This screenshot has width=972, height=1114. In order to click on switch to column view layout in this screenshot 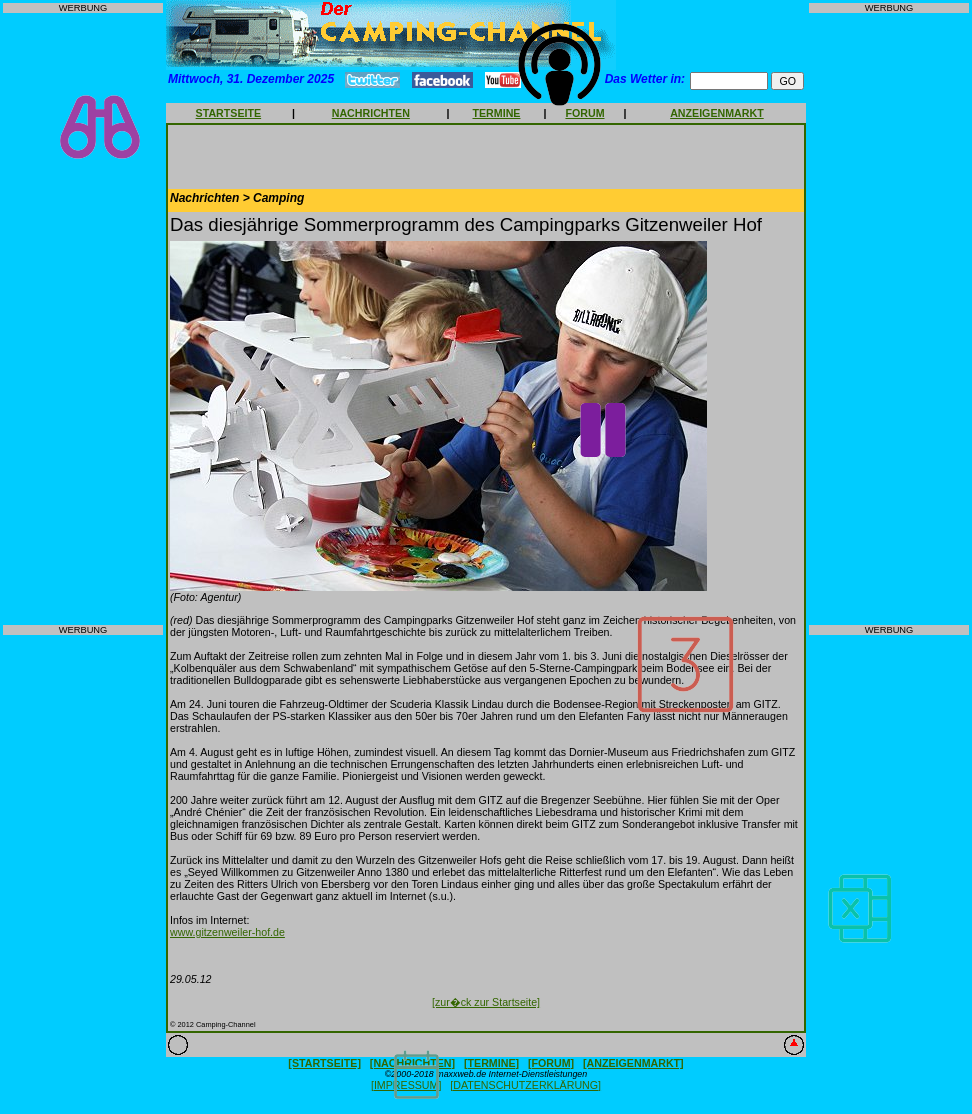, I will do `click(603, 430)`.